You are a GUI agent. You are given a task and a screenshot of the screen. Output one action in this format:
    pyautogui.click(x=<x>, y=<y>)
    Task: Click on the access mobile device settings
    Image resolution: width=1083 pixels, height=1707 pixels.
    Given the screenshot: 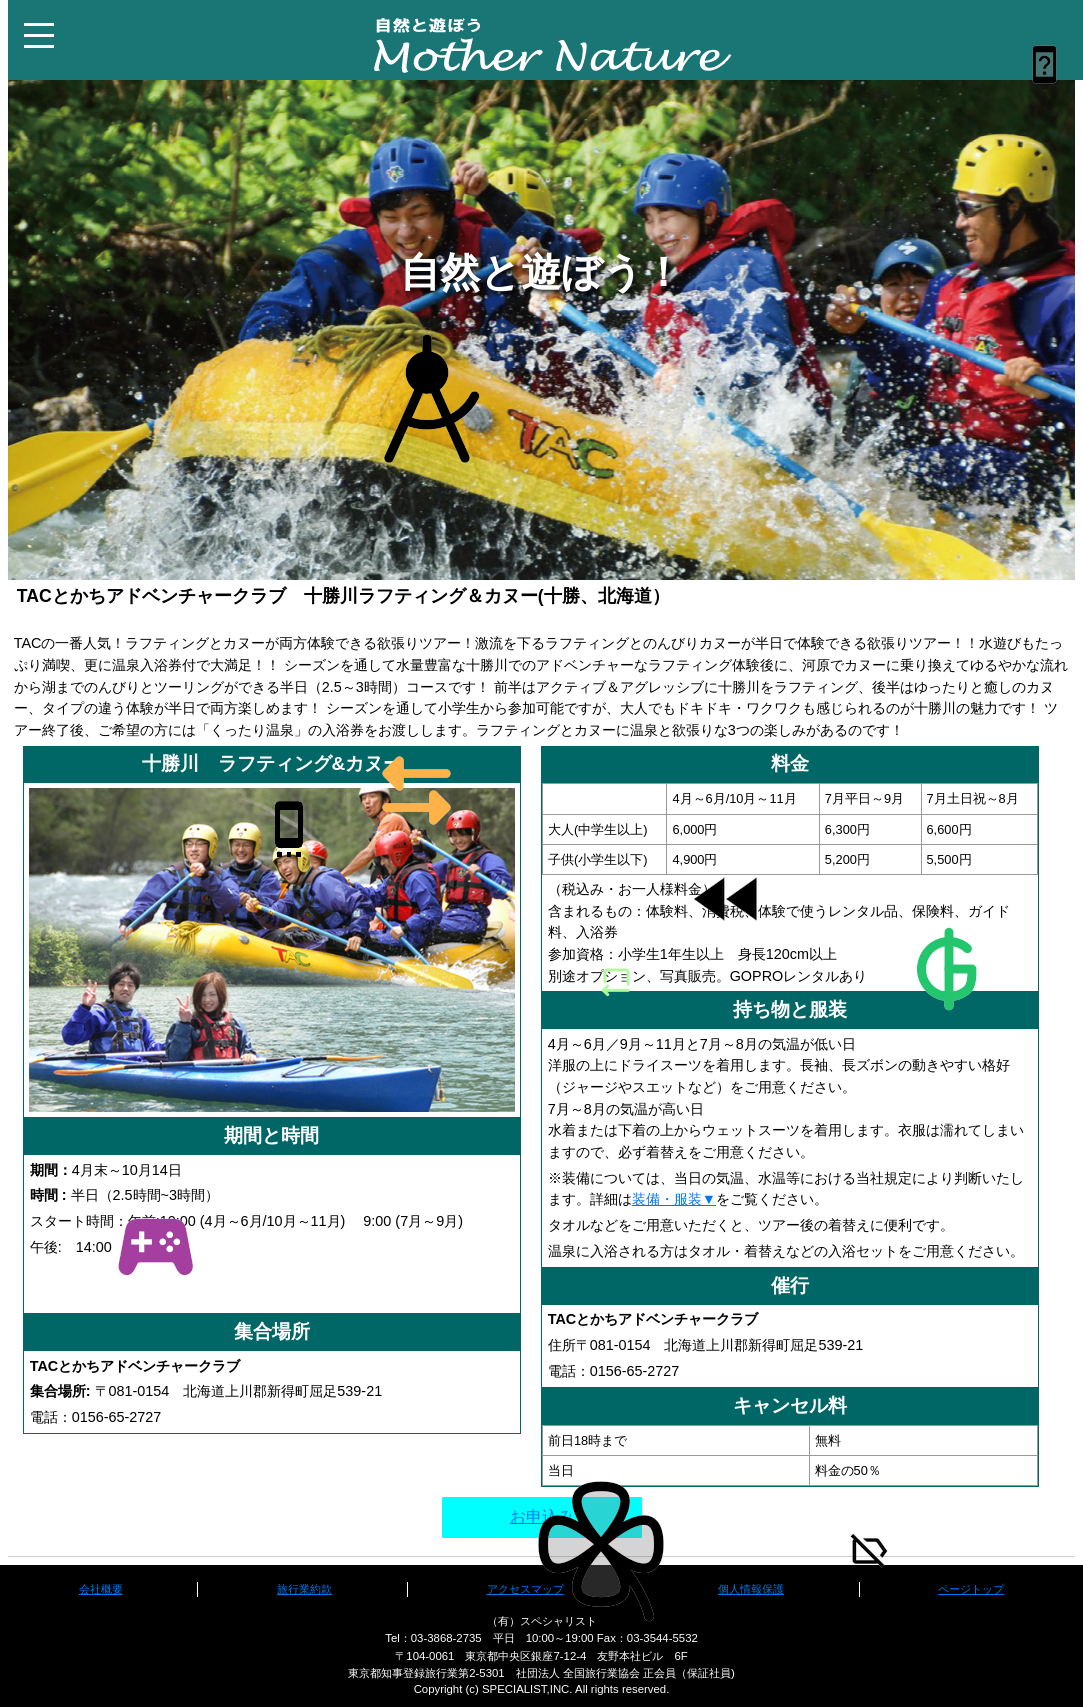 What is the action you would take?
    pyautogui.click(x=289, y=829)
    